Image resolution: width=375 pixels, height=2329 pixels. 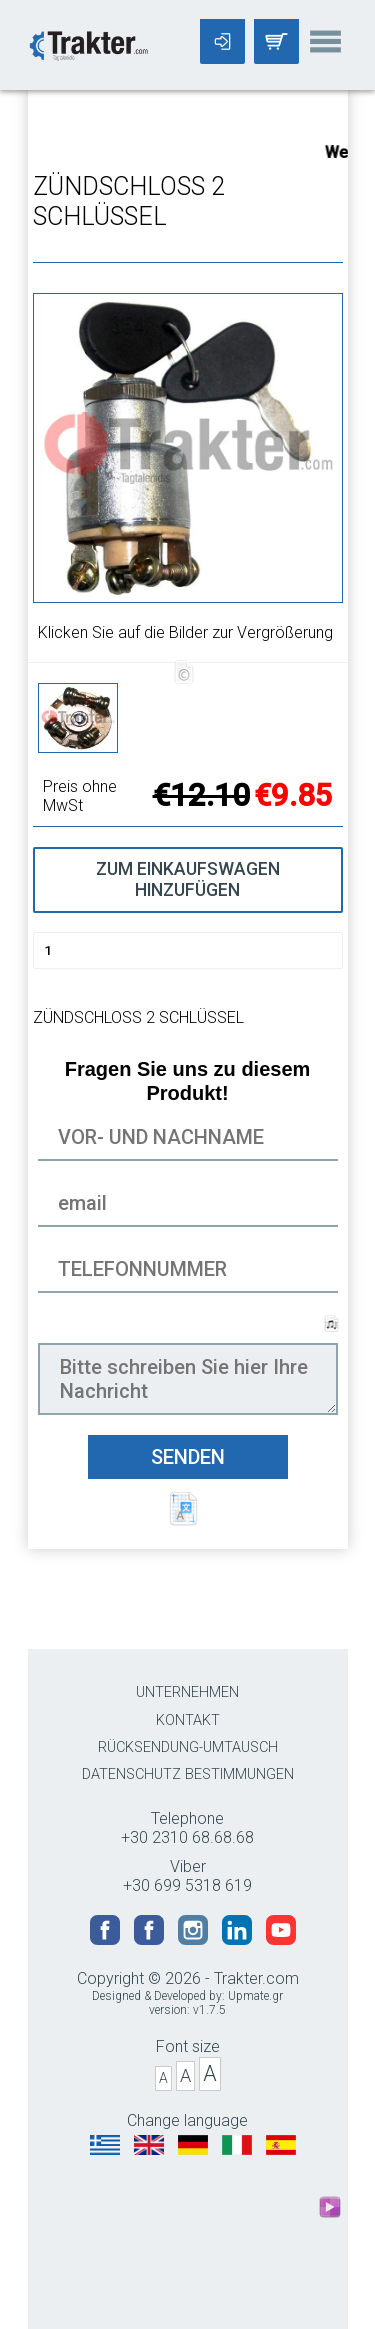 What do you see at coordinates (330, 2207) in the screenshot?
I see `access media codec settings` at bounding box center [330, 2207].